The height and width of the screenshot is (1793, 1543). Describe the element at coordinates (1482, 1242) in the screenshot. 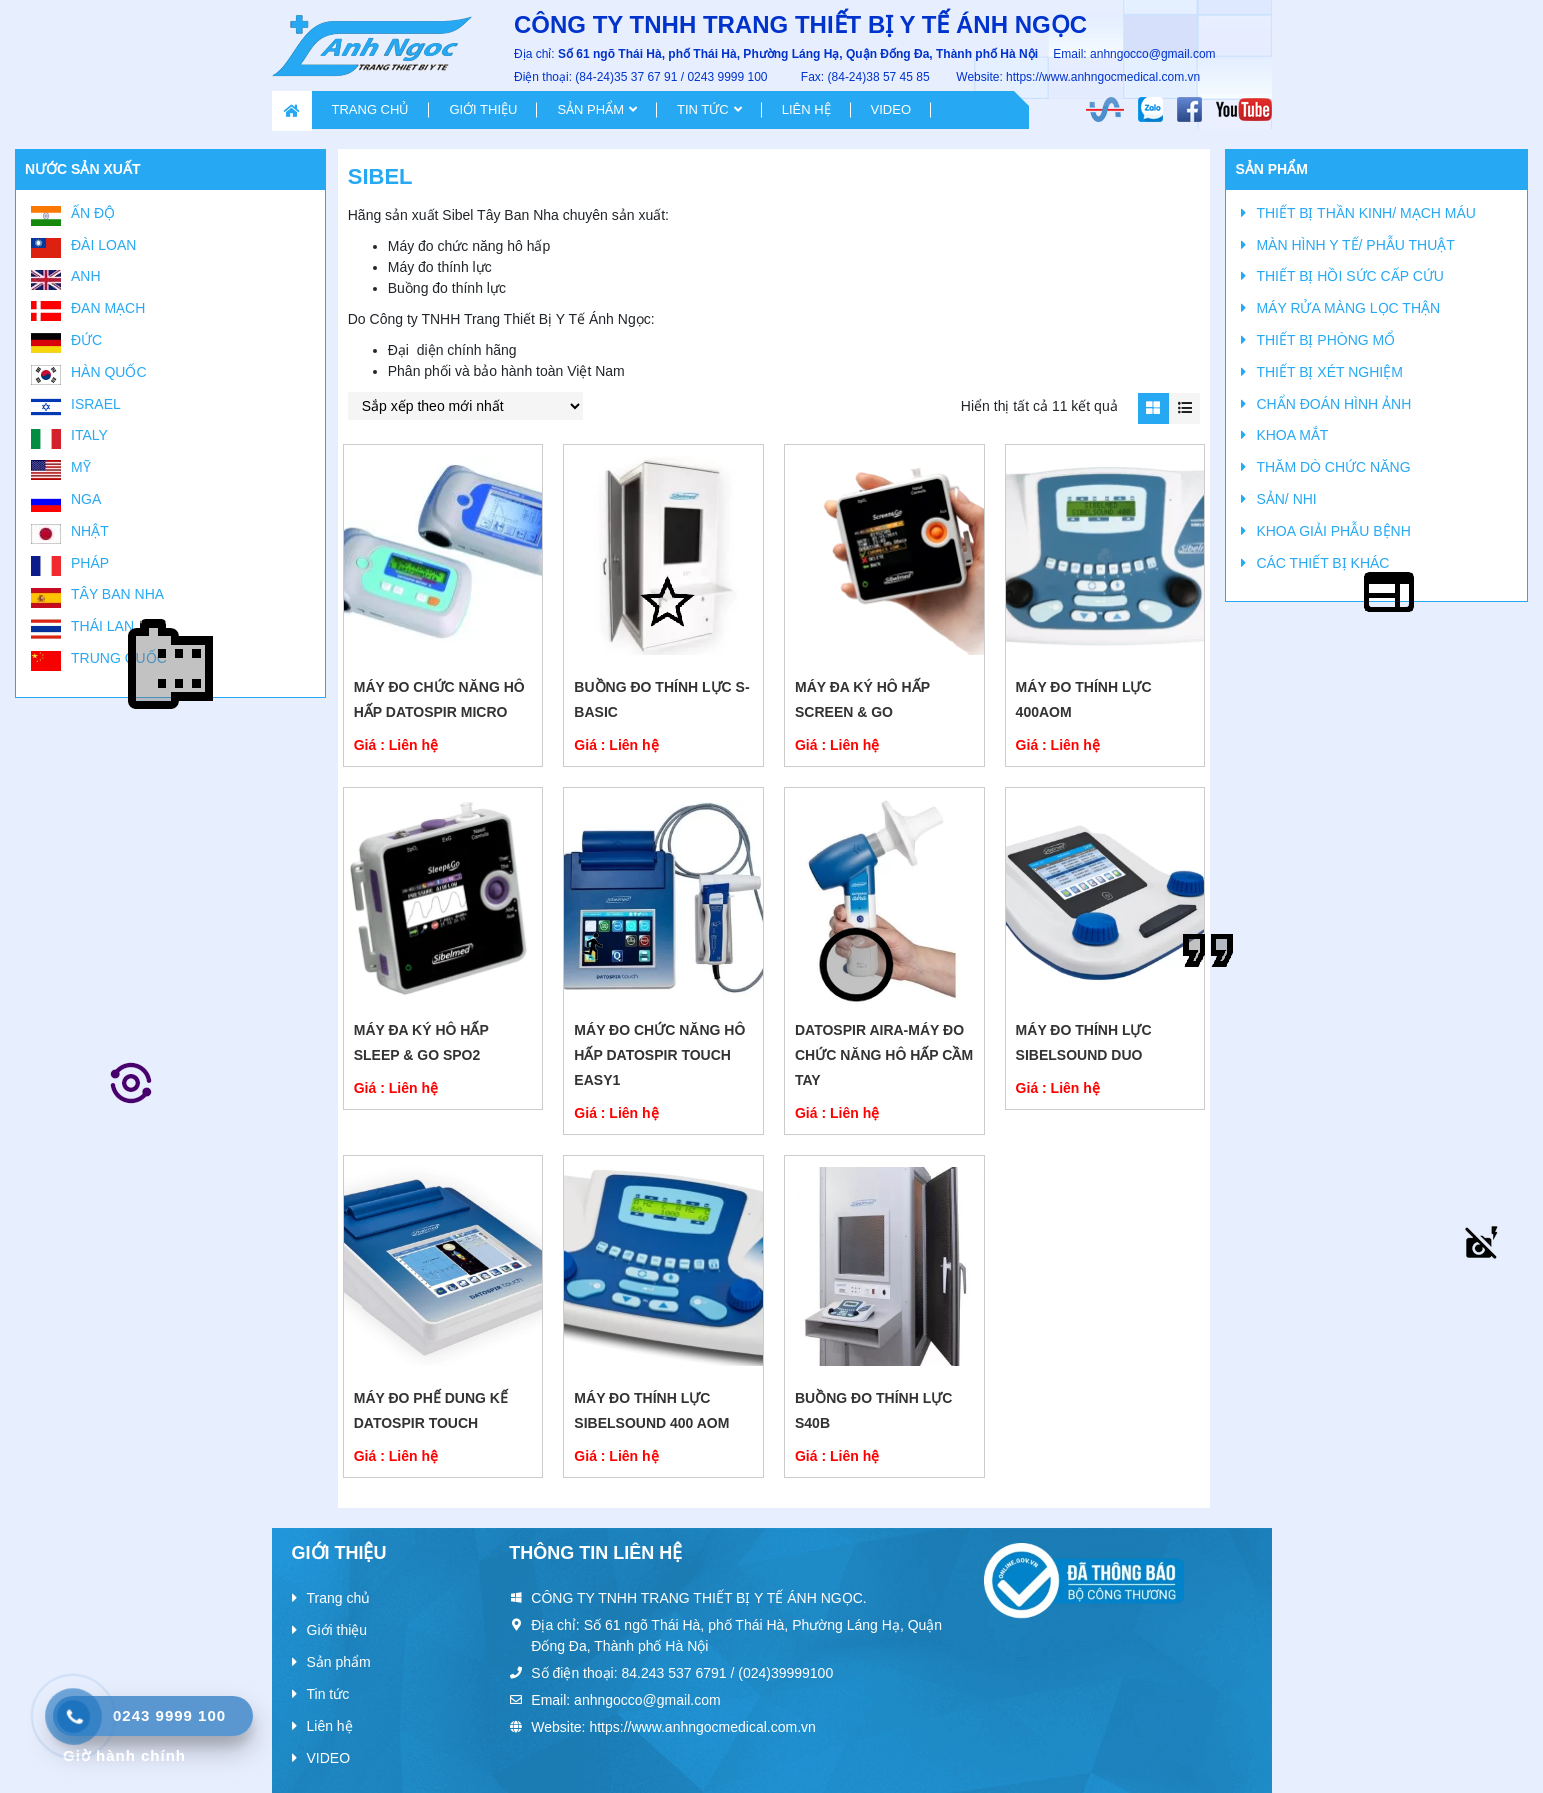

I see `camera flash is disabled` at that location.